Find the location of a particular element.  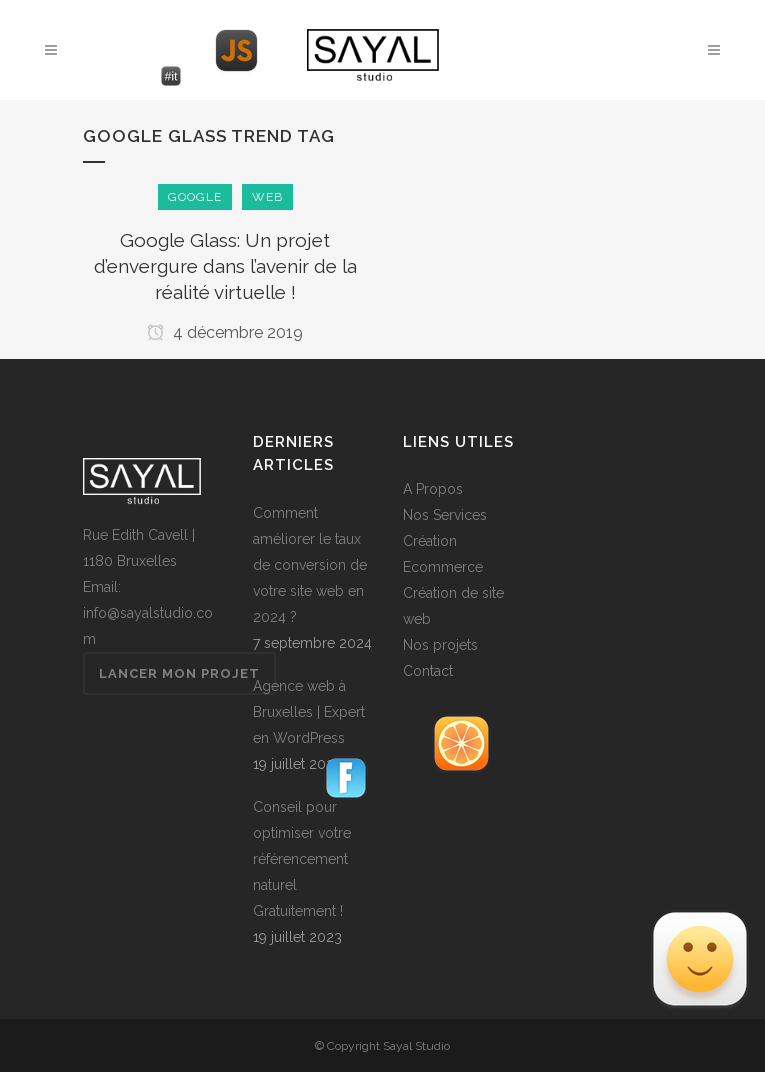

customize emoji and emoticon preferences is located at coordinates (700, 959).